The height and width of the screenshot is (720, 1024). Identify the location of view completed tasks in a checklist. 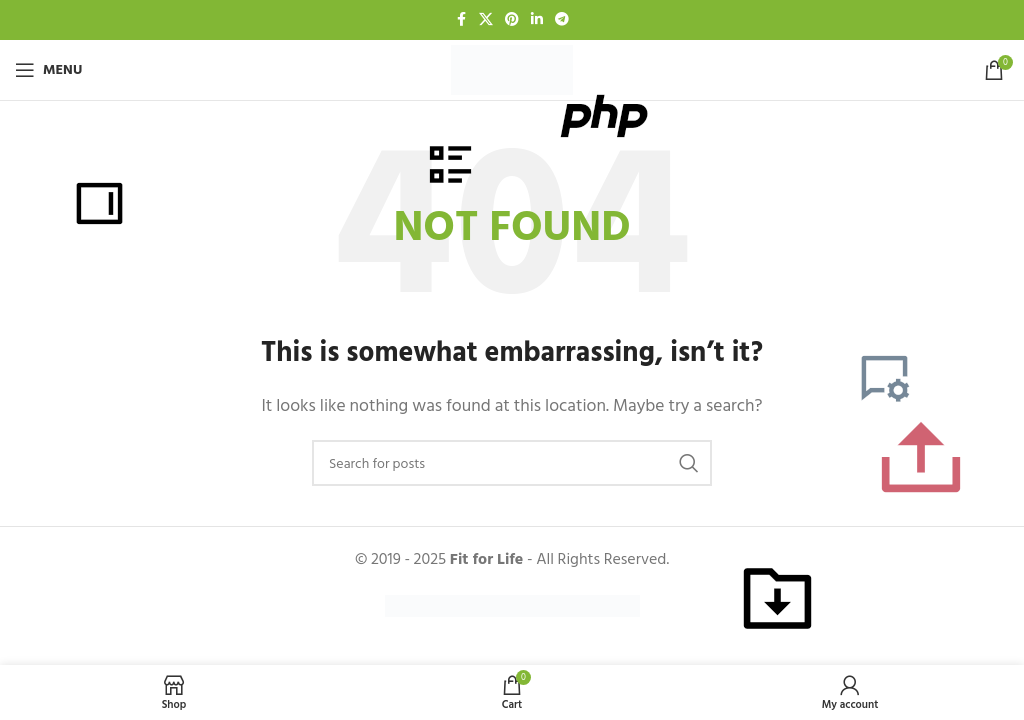
(450, 164).